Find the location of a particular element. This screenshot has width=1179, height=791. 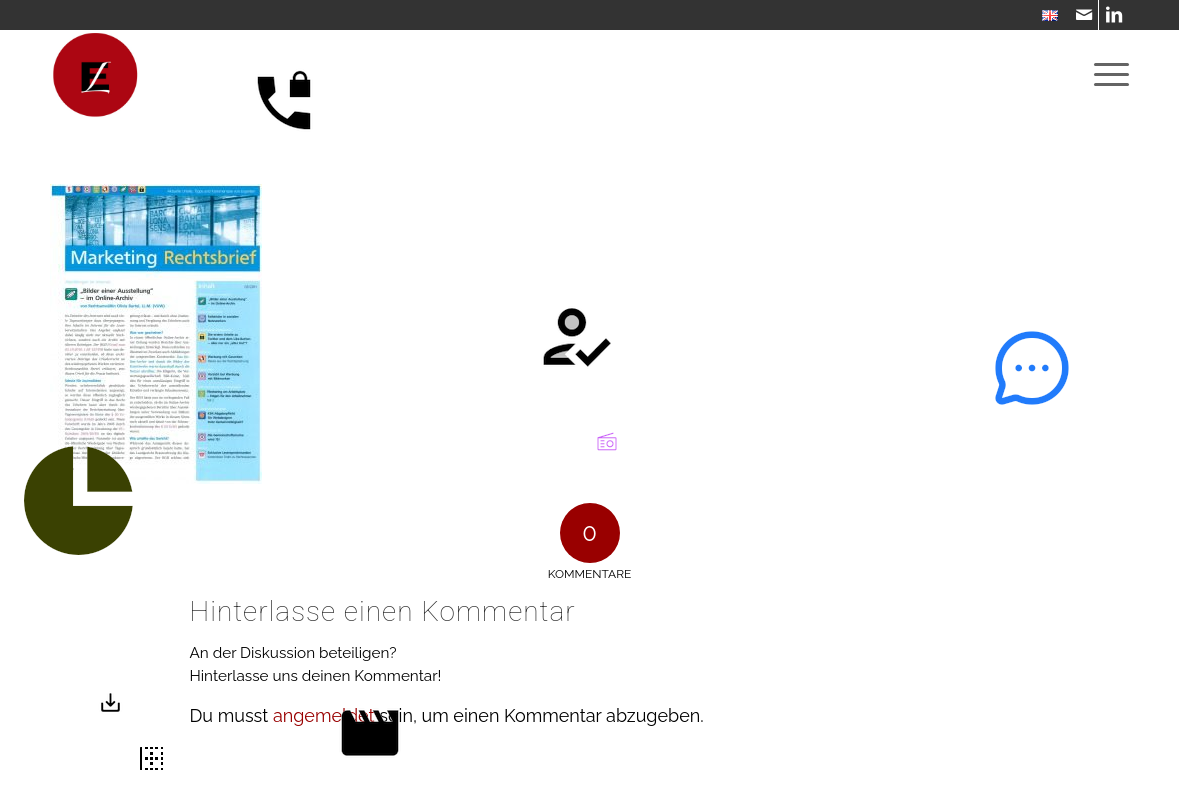

open radio or audio streaming is located at coordinates (607, 443).